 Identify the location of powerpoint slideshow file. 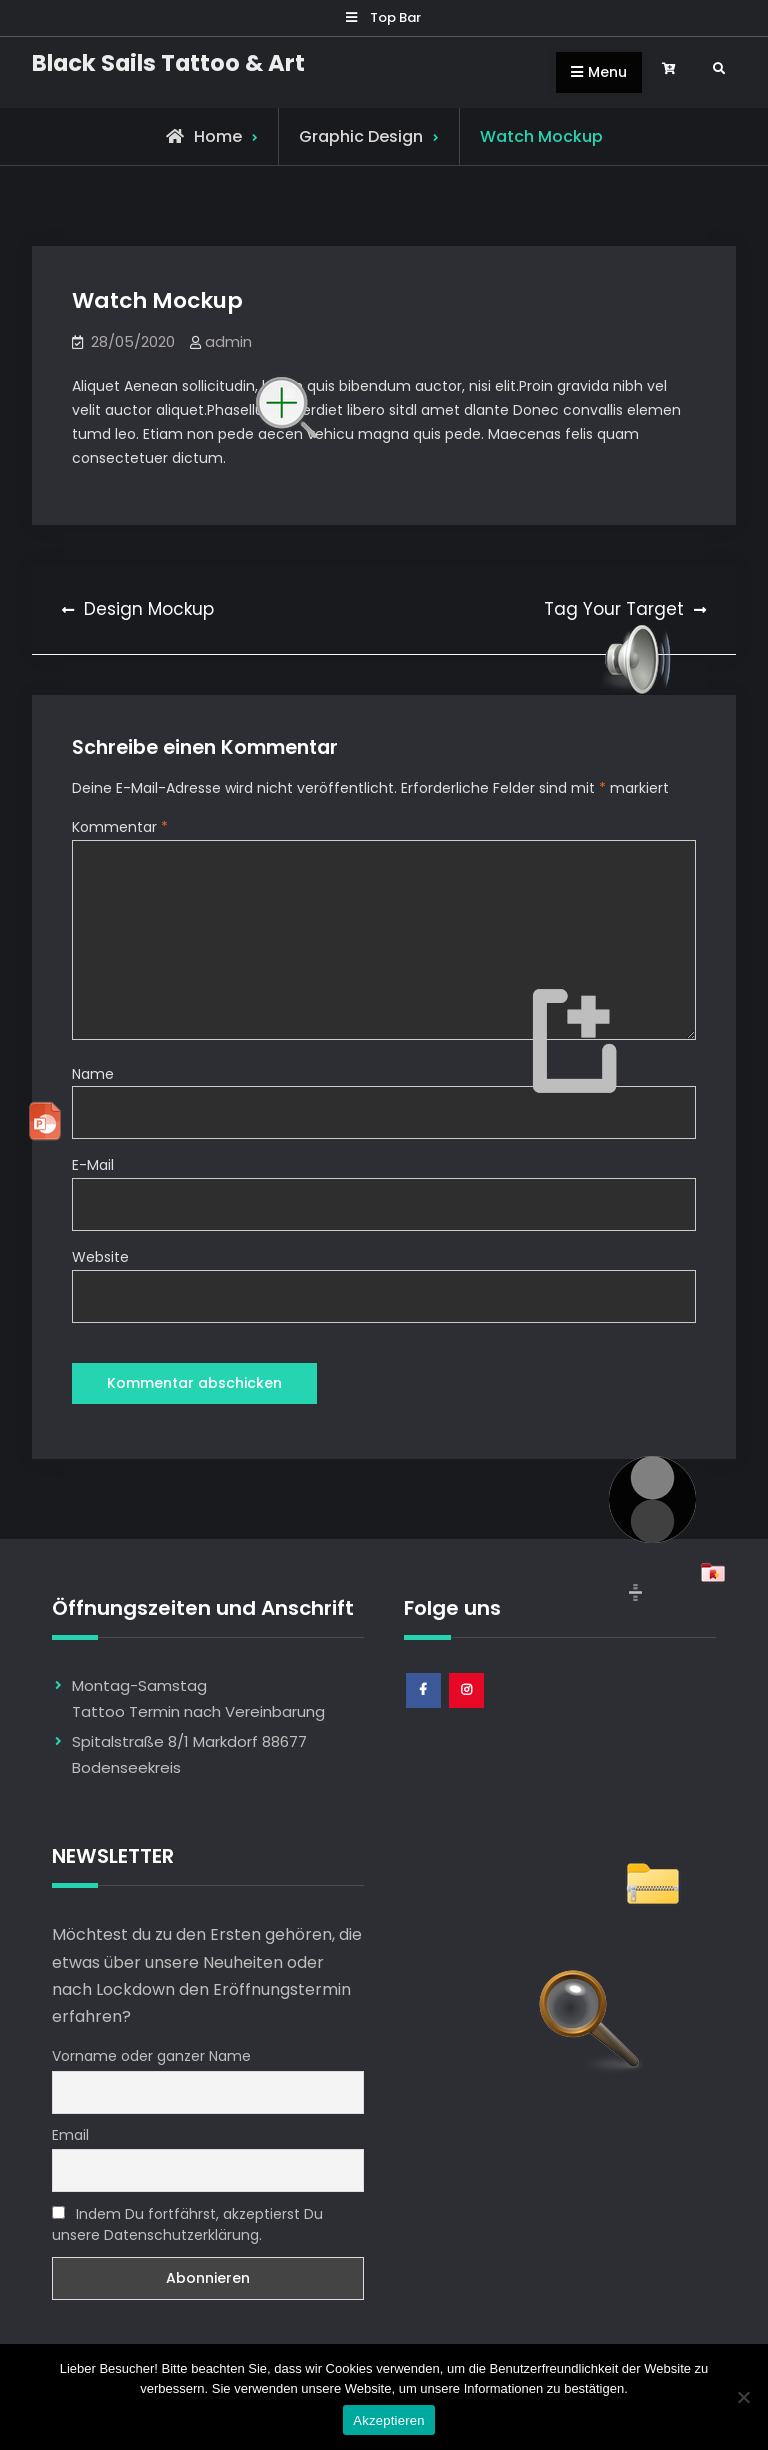
(45, 1121).